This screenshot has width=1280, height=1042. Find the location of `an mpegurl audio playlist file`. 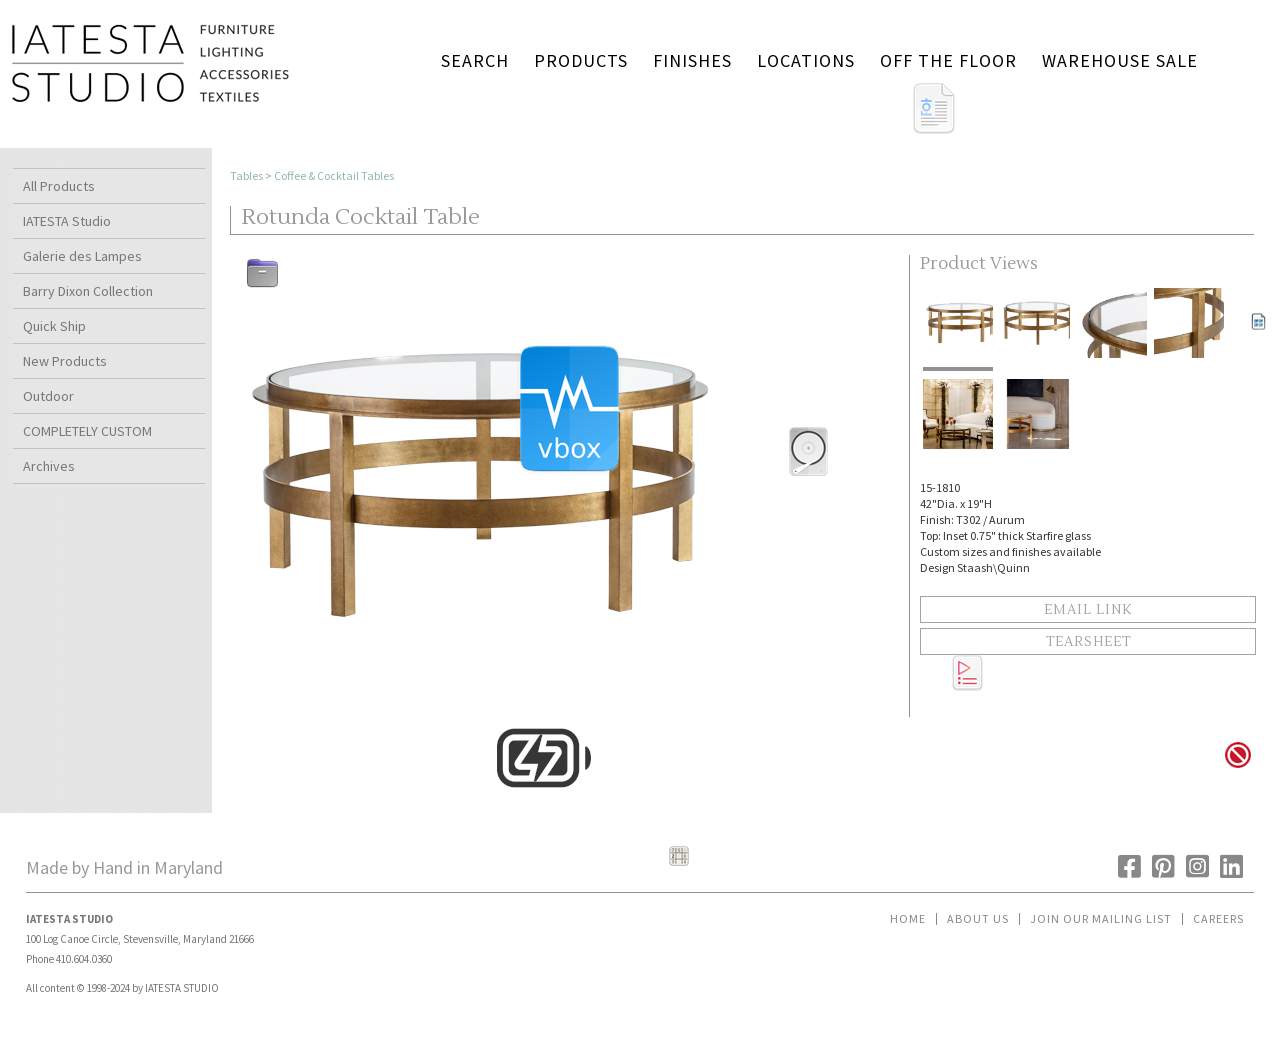

an mpegurl audio playlist file is located at coordinates (967, 672).